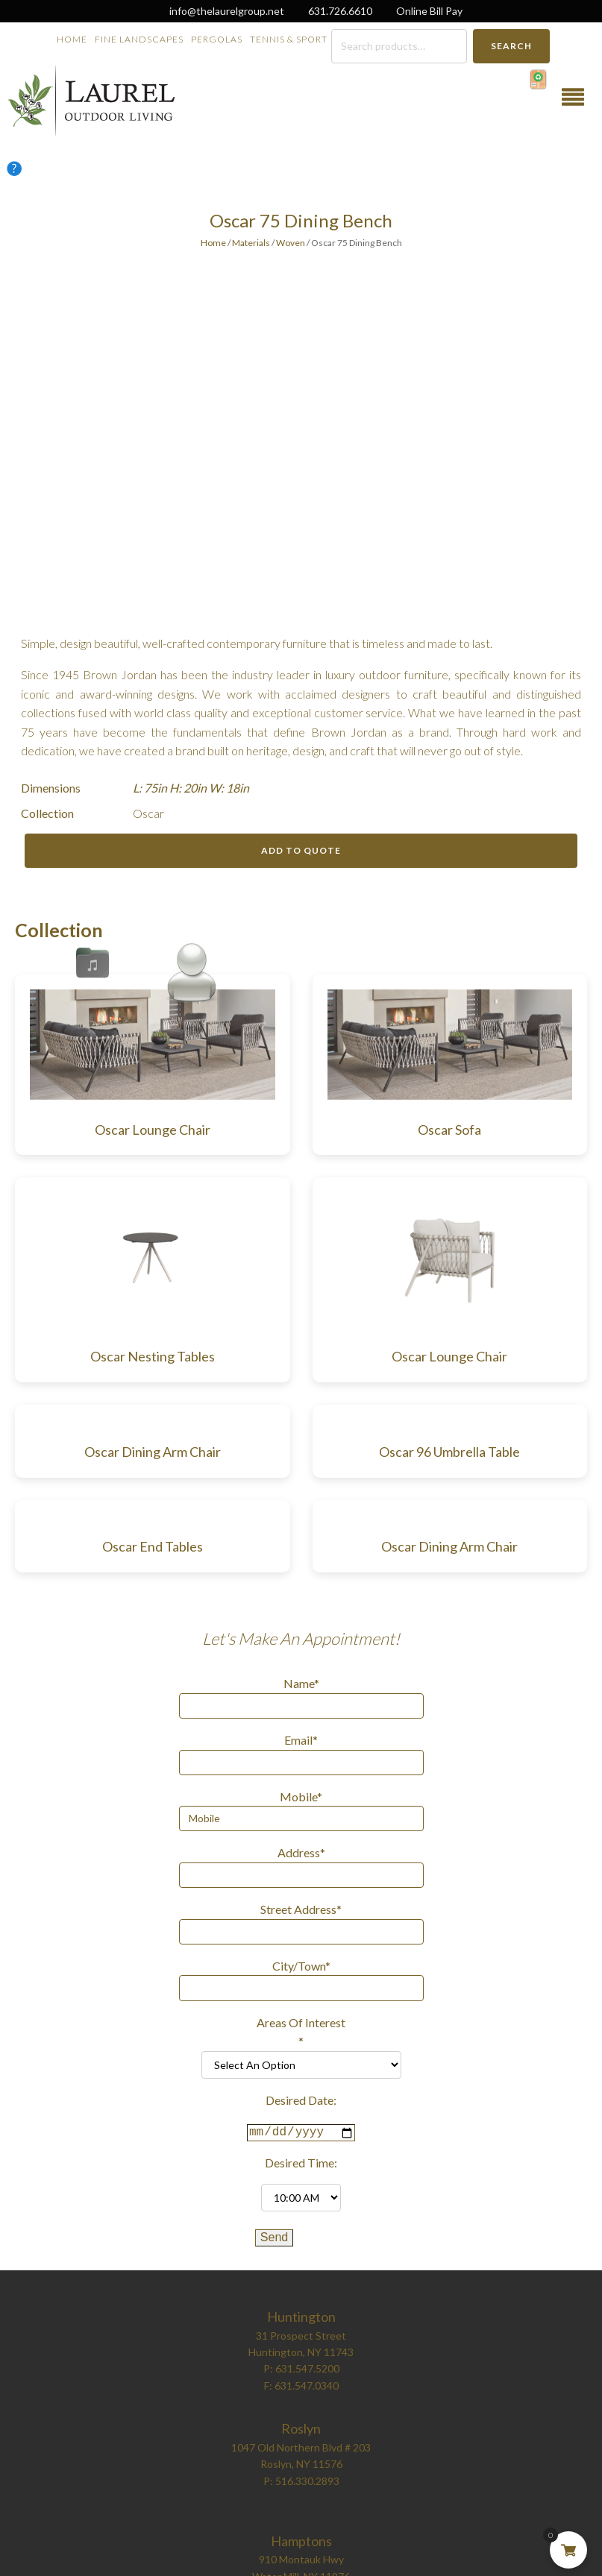 This screenshot has height=2576, width=602. I want to click on default user profile placeholder, so click(192, 974).